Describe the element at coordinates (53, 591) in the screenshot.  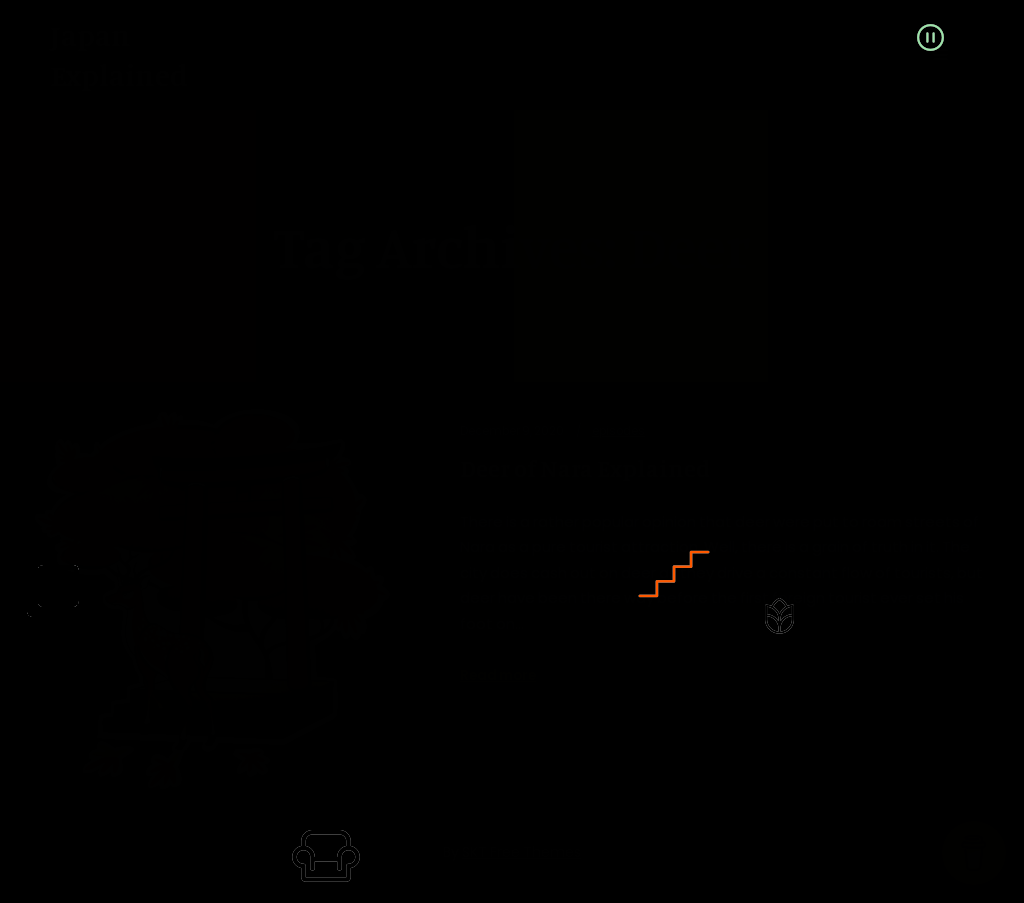
I see `add item to your library` at that location.